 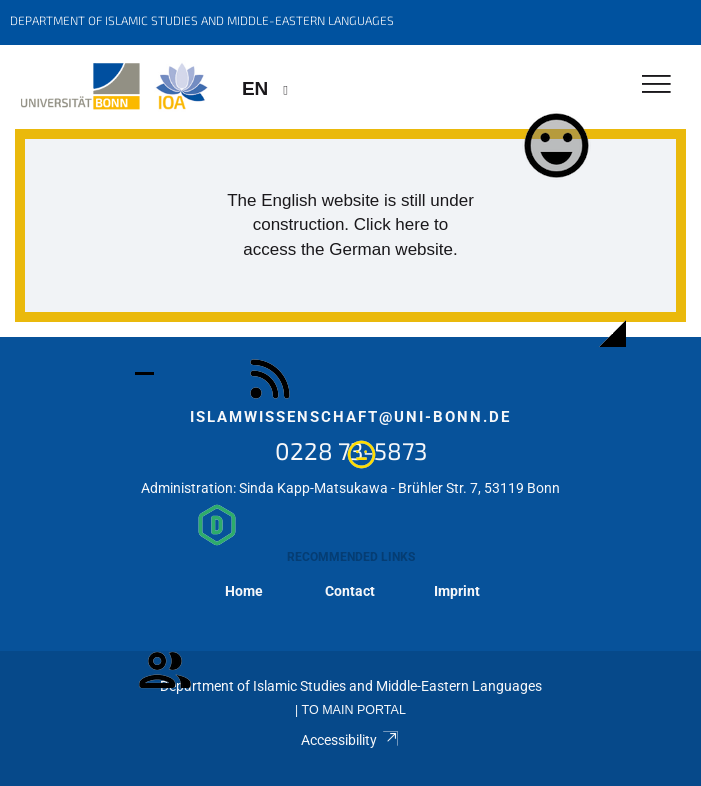 What do you see at coordinates (556, 145) in the screenshot?
I see `add an emoji or reaction` at bounding box center [556, 145].